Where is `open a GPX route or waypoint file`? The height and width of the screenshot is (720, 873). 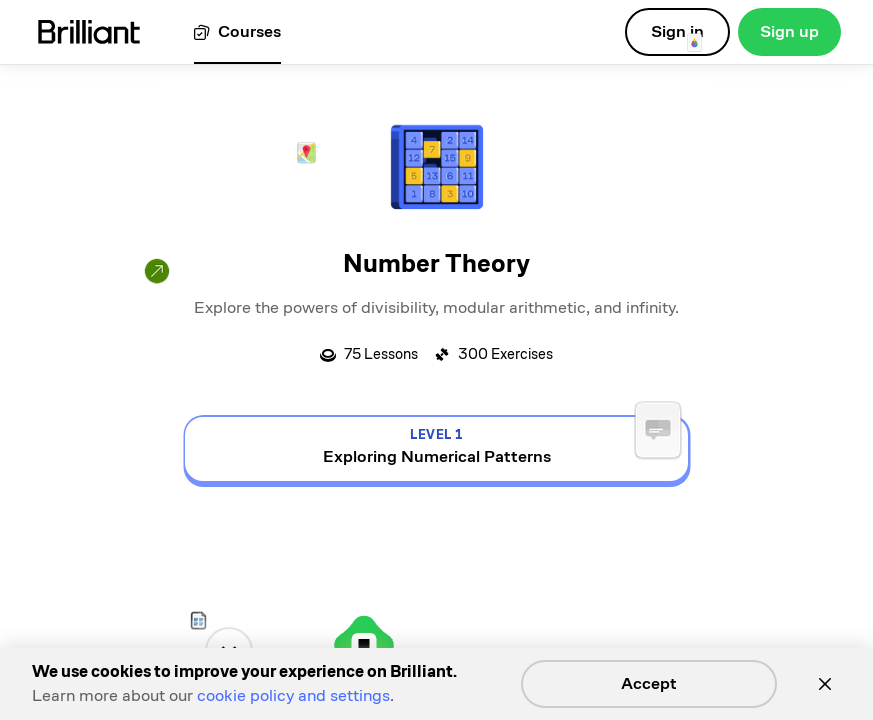
open a GPX route or waypoint file is located at coordinates (306, 152).